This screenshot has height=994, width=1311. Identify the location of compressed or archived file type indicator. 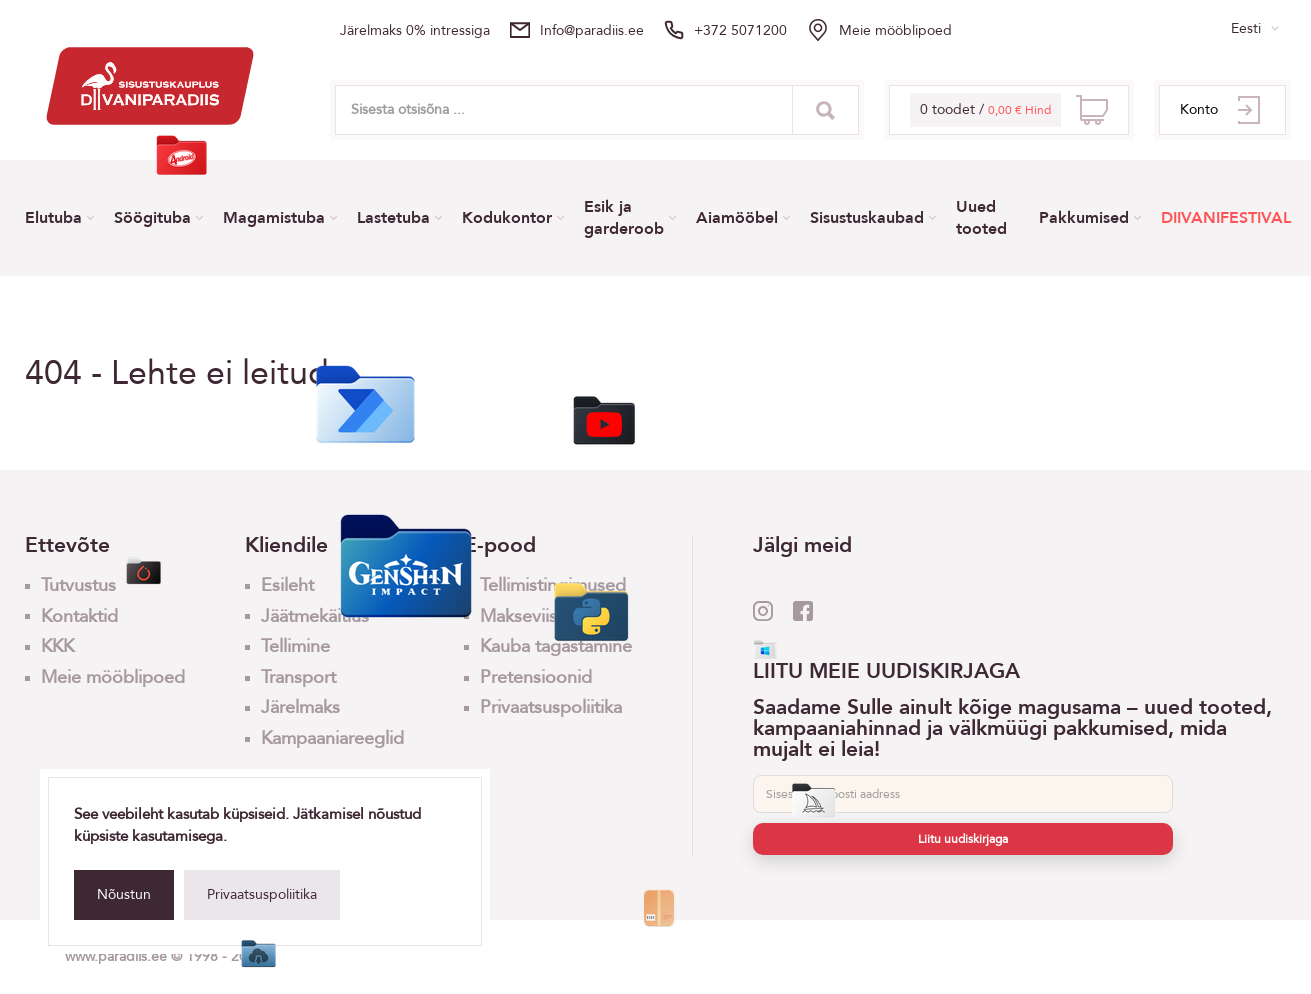
(659, 908).